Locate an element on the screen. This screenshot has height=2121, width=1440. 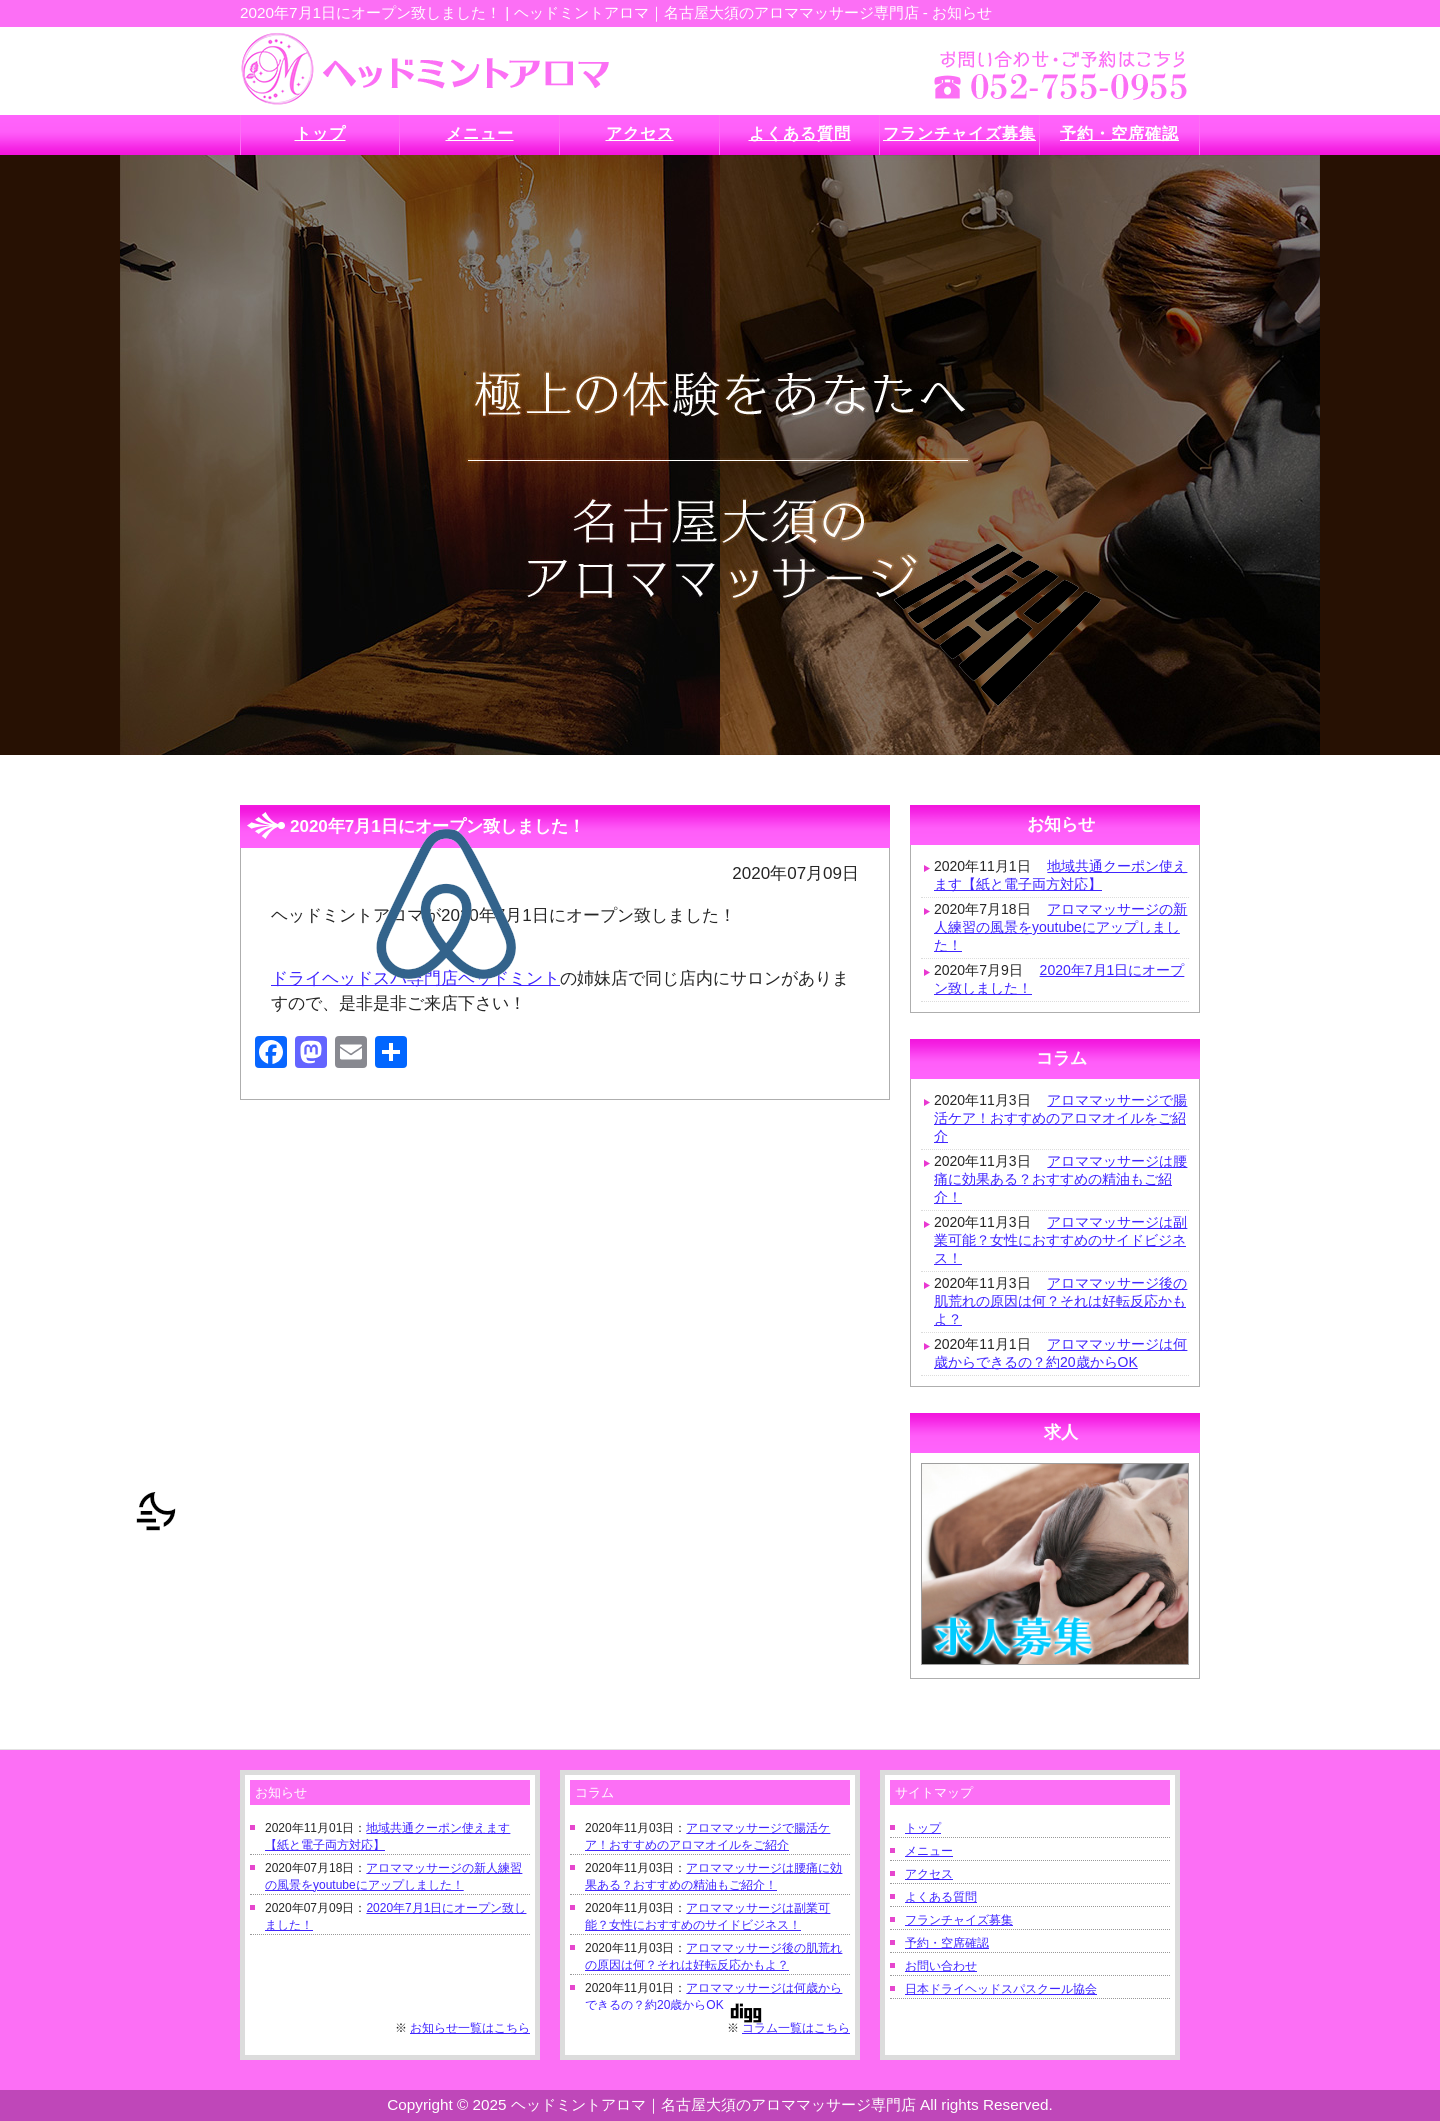
open the airbnb app is located at coordinates (446, 904).